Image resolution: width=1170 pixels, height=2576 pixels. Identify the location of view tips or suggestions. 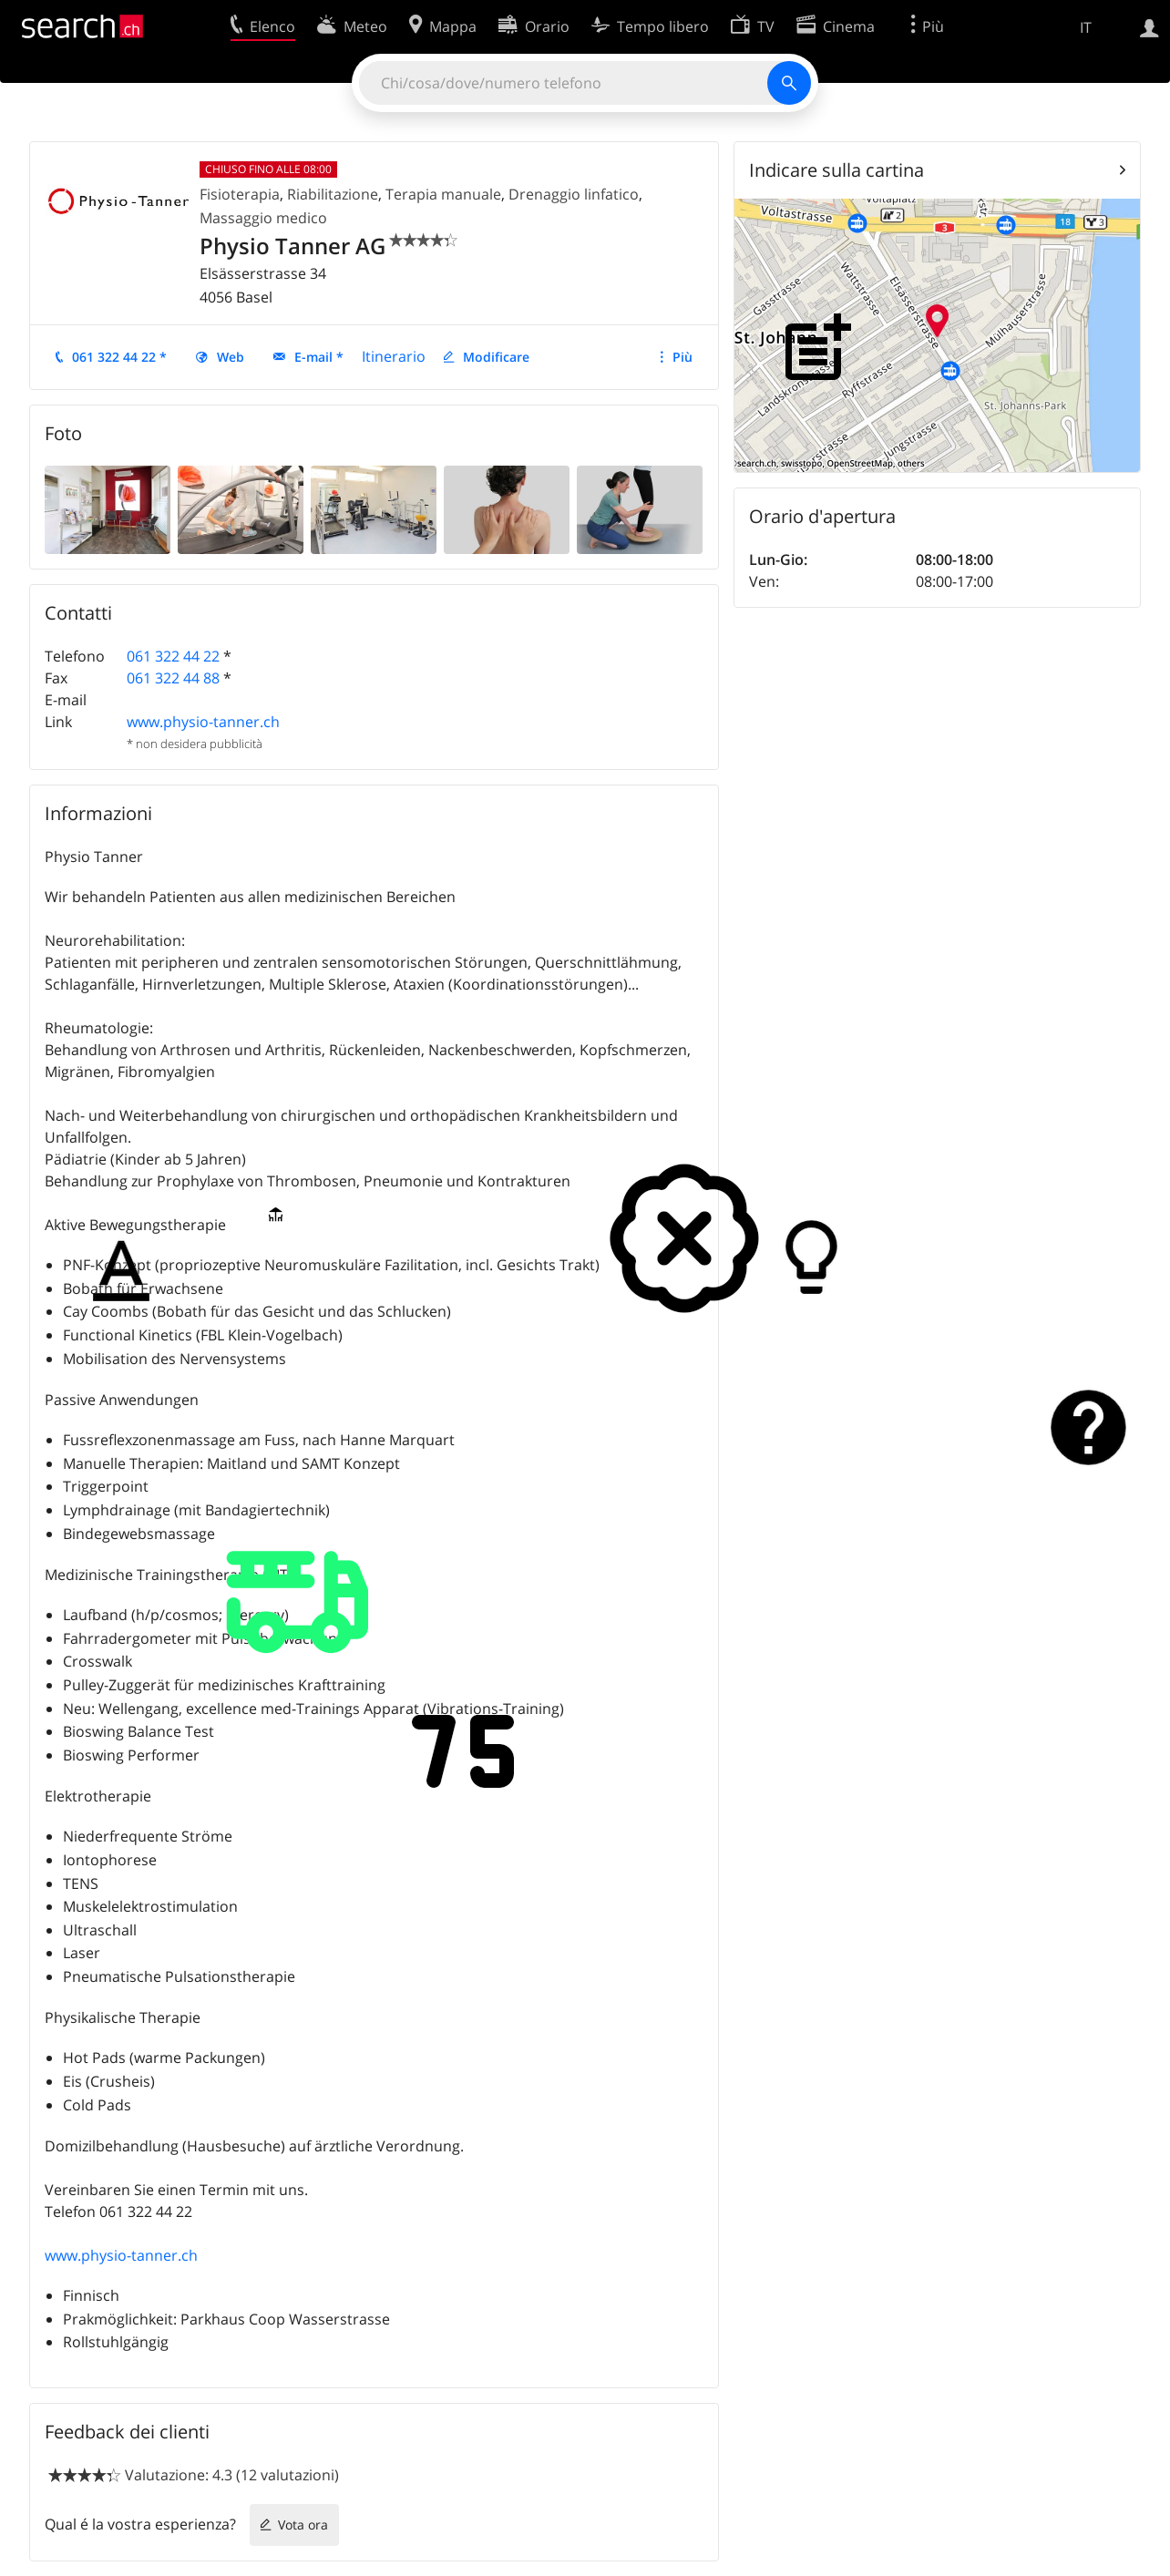
(811, 1257).